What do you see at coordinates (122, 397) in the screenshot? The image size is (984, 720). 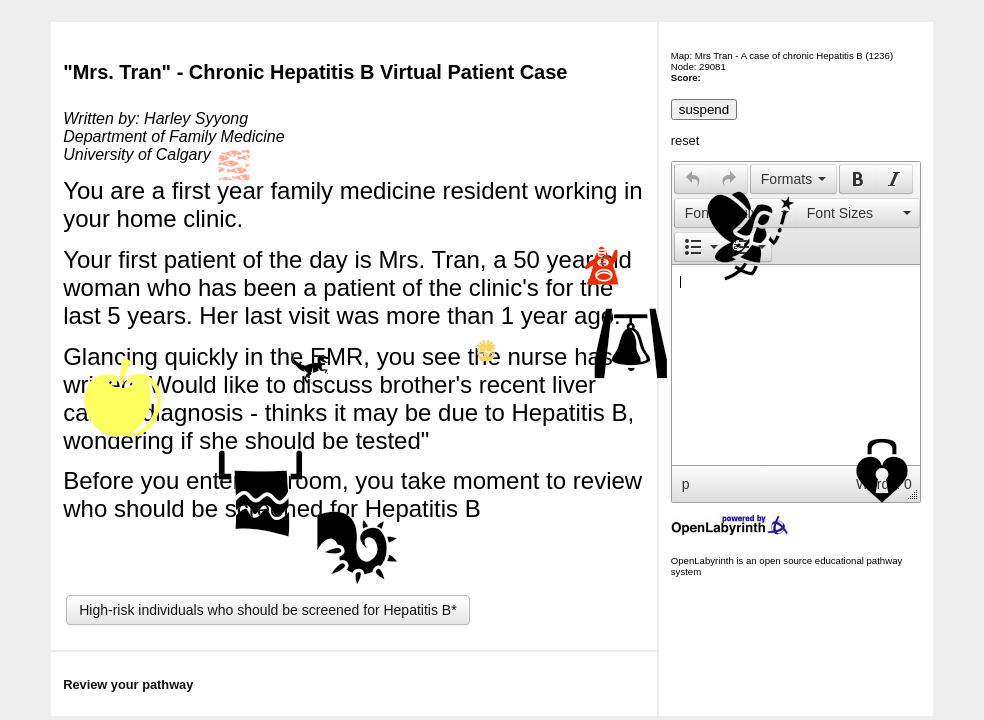 I see `collect a health or bonus item` at bounding box center [122, 397].